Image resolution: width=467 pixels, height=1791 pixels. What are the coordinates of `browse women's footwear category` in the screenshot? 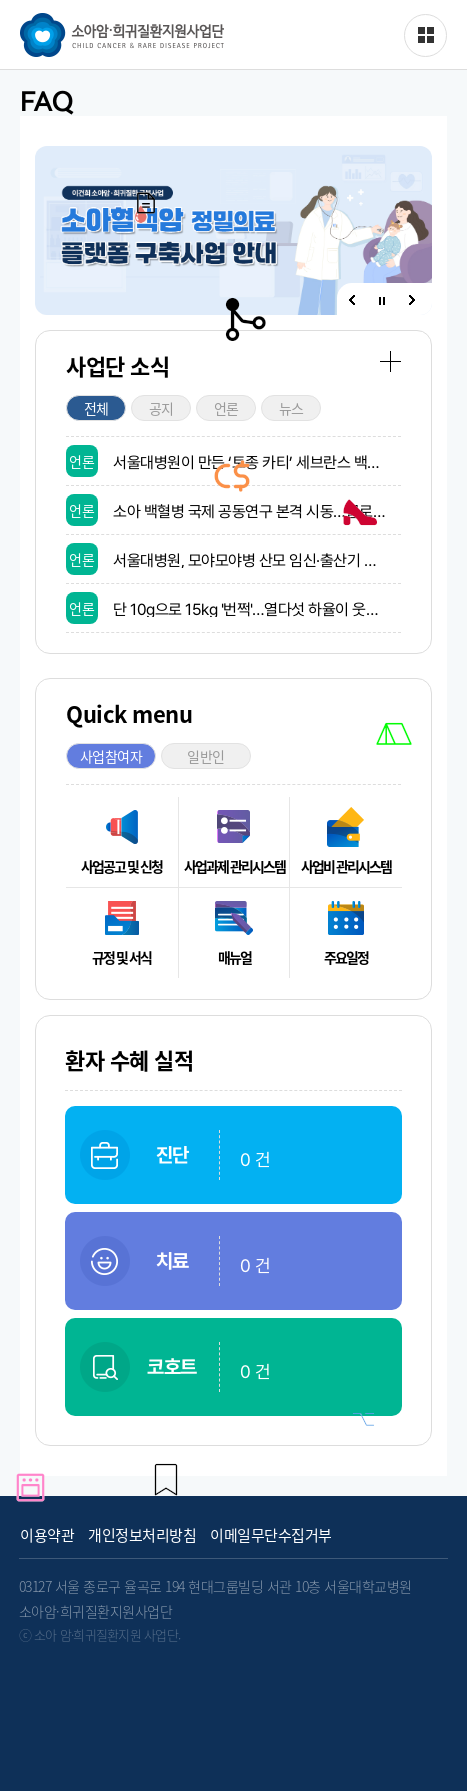 It's located at (358, 513).